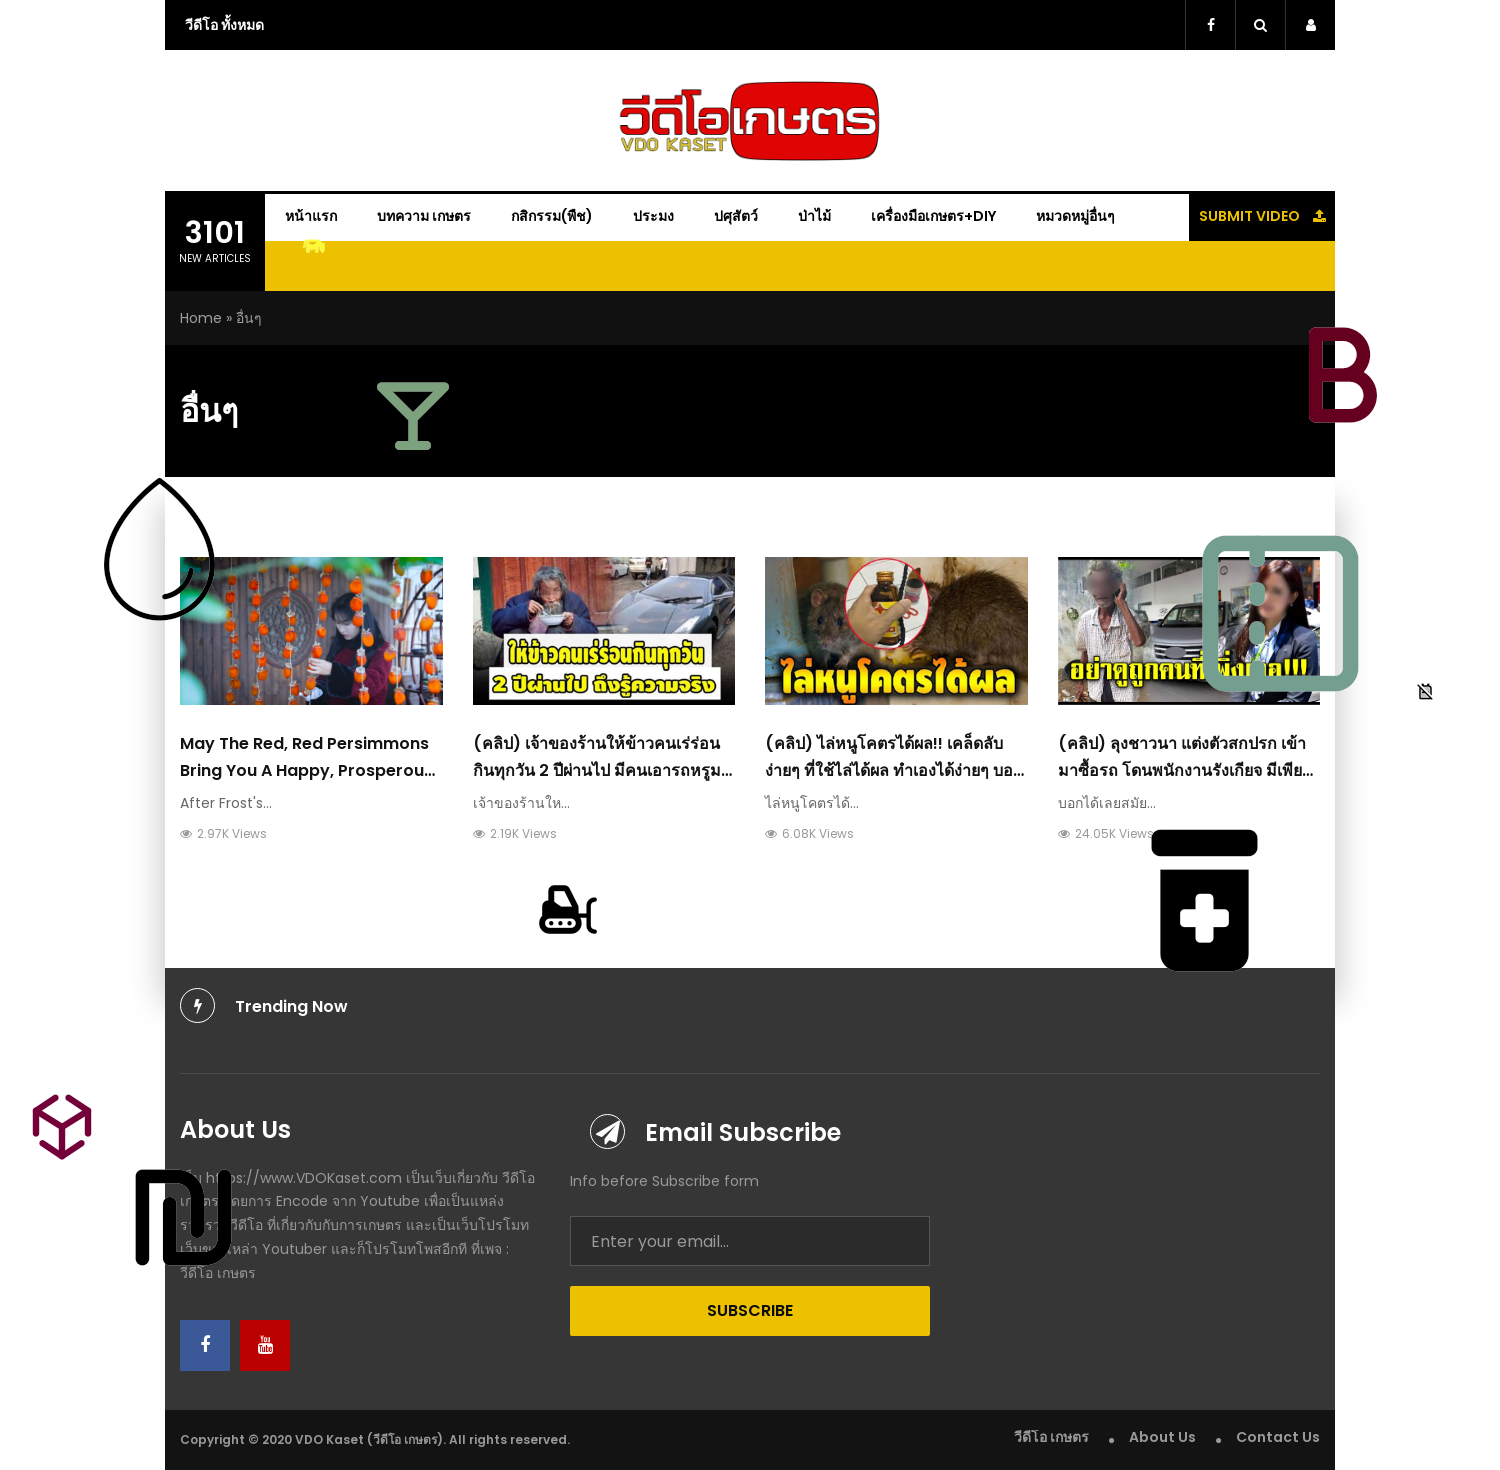 Image resolution: width=1500 pixels, height=1470 pixels. I want to click on adjust water or hydration settings, so click(159, 554).